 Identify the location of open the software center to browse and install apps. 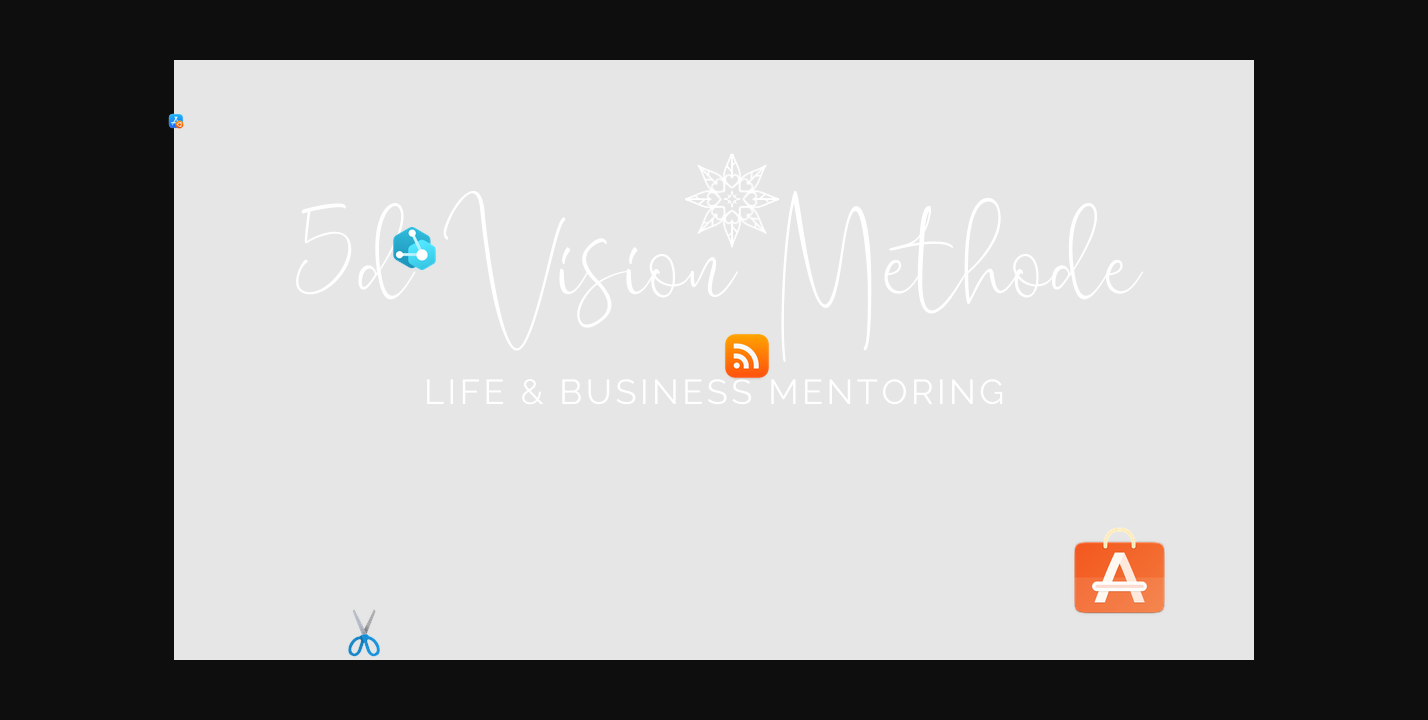
(1119, 577).